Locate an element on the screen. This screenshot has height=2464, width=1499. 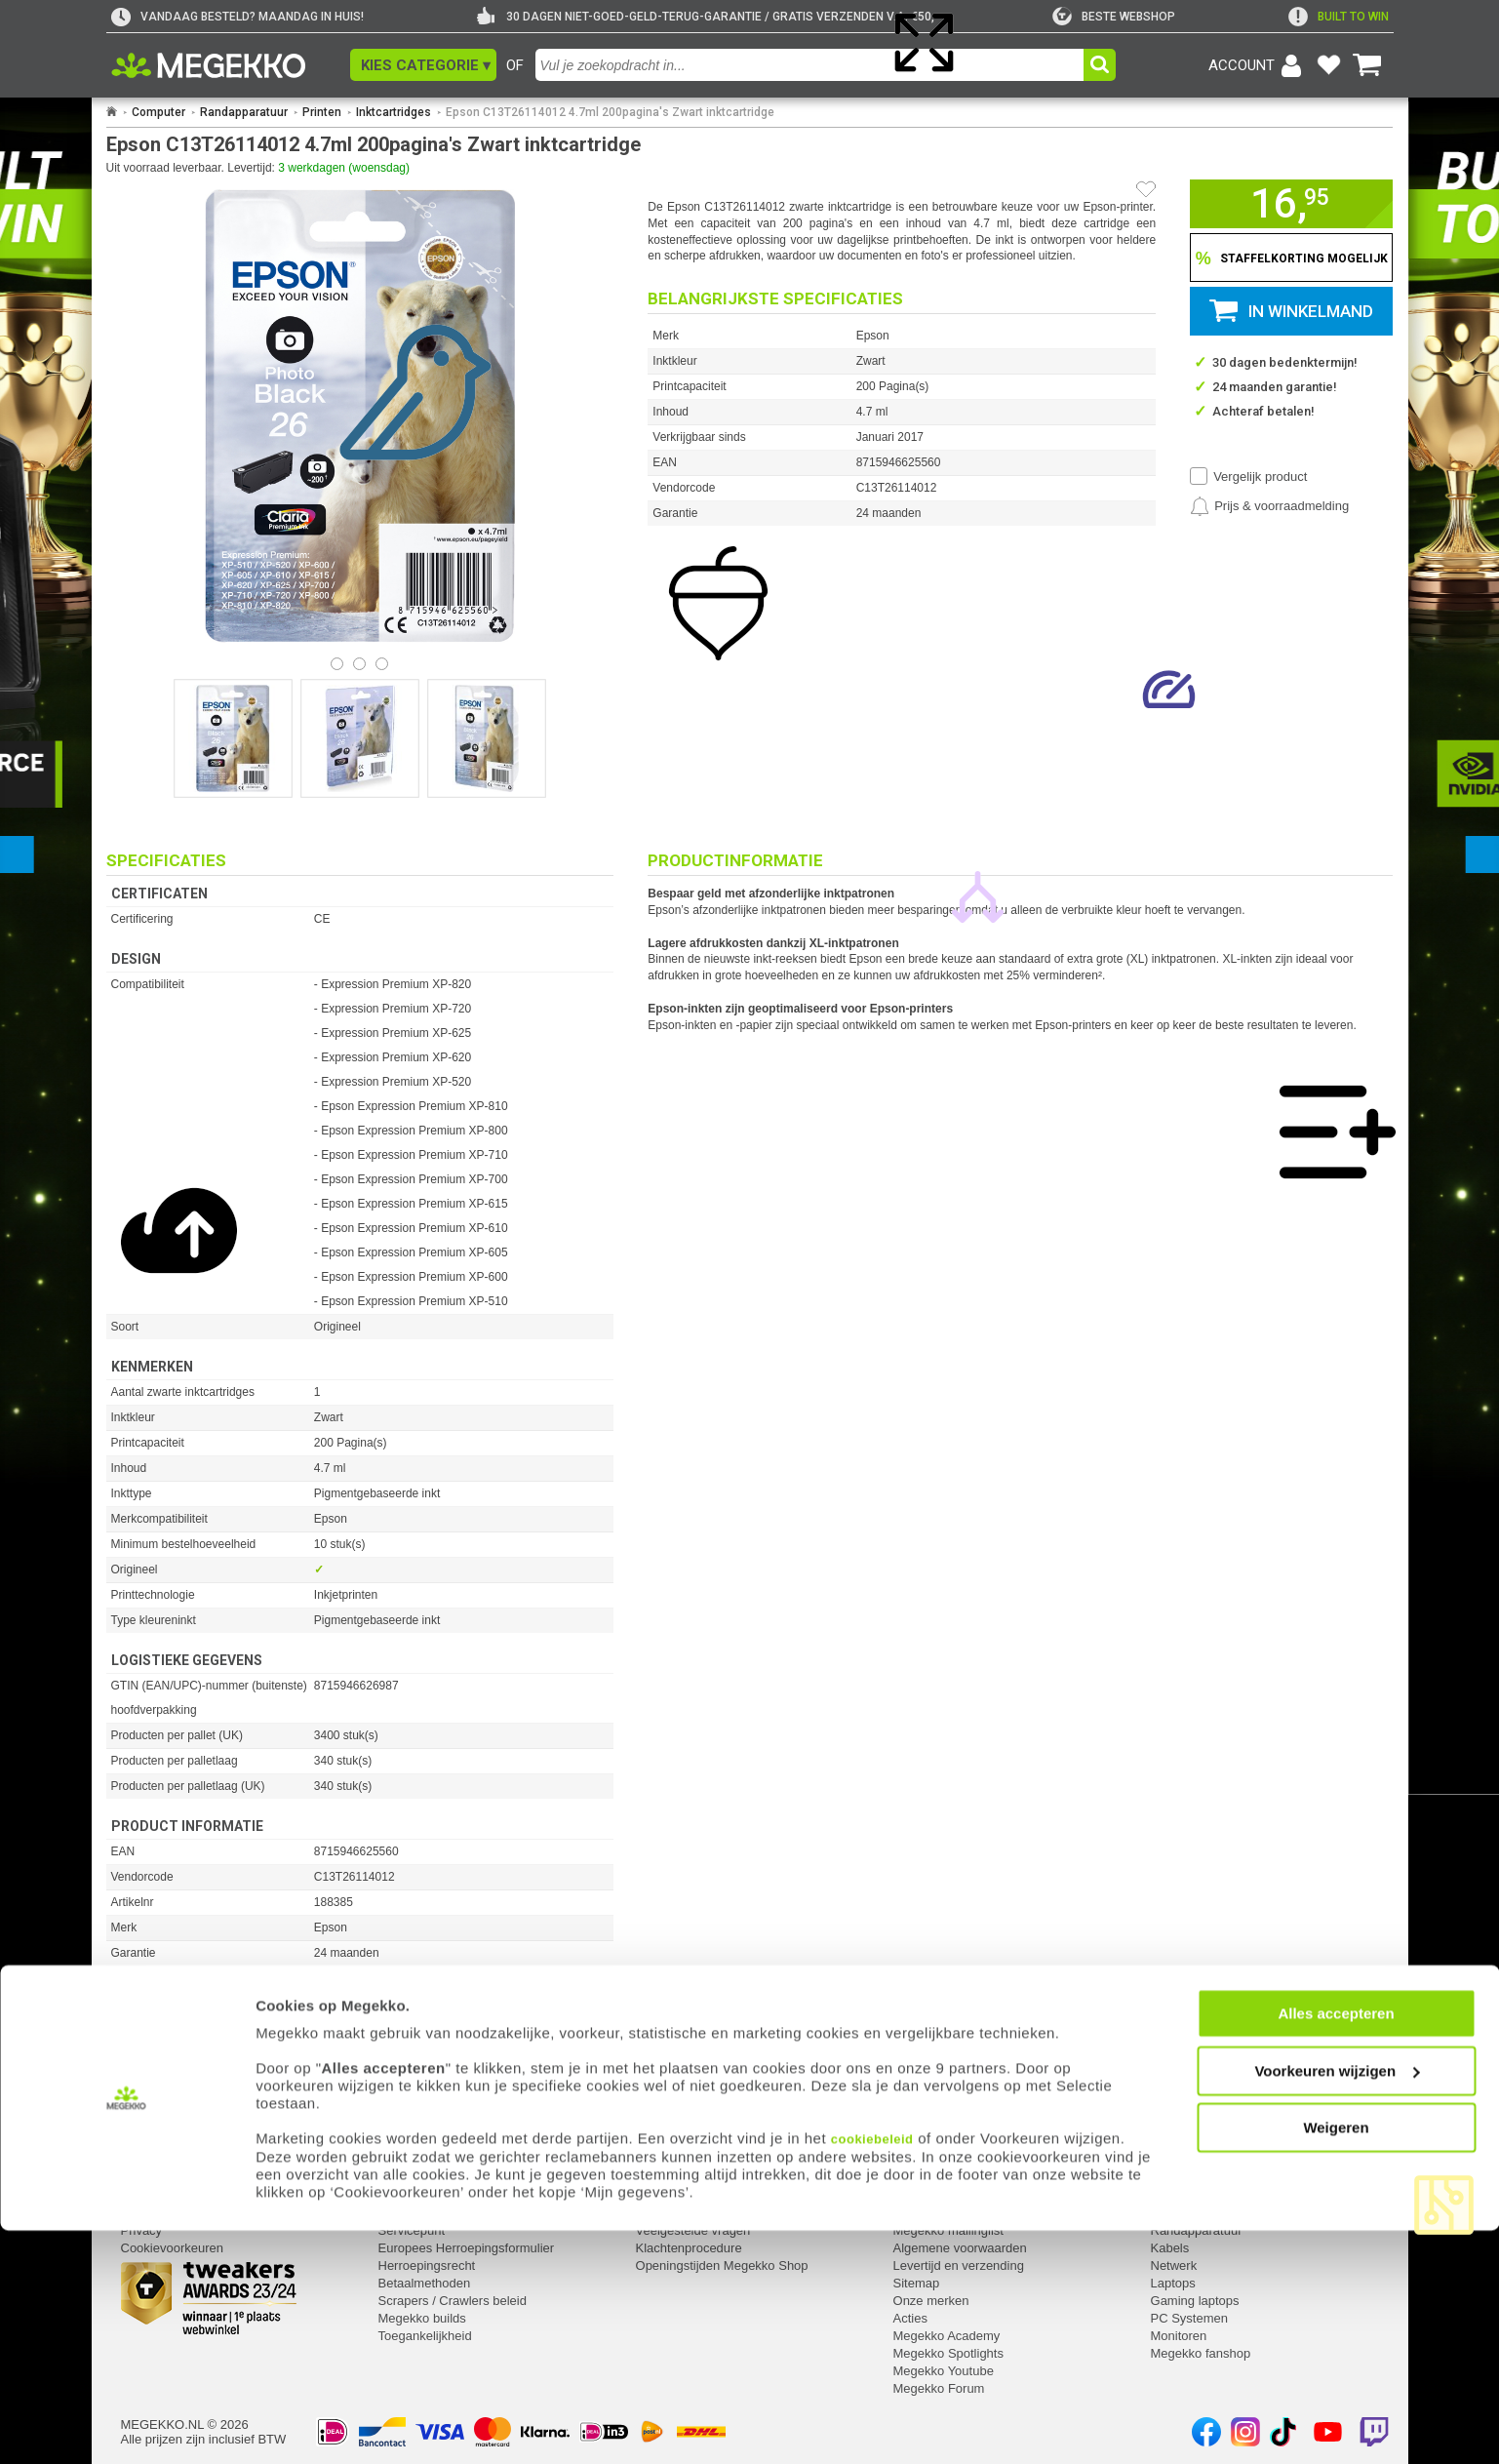
view performance or speed metrics is located at coordinates (1168, 691).